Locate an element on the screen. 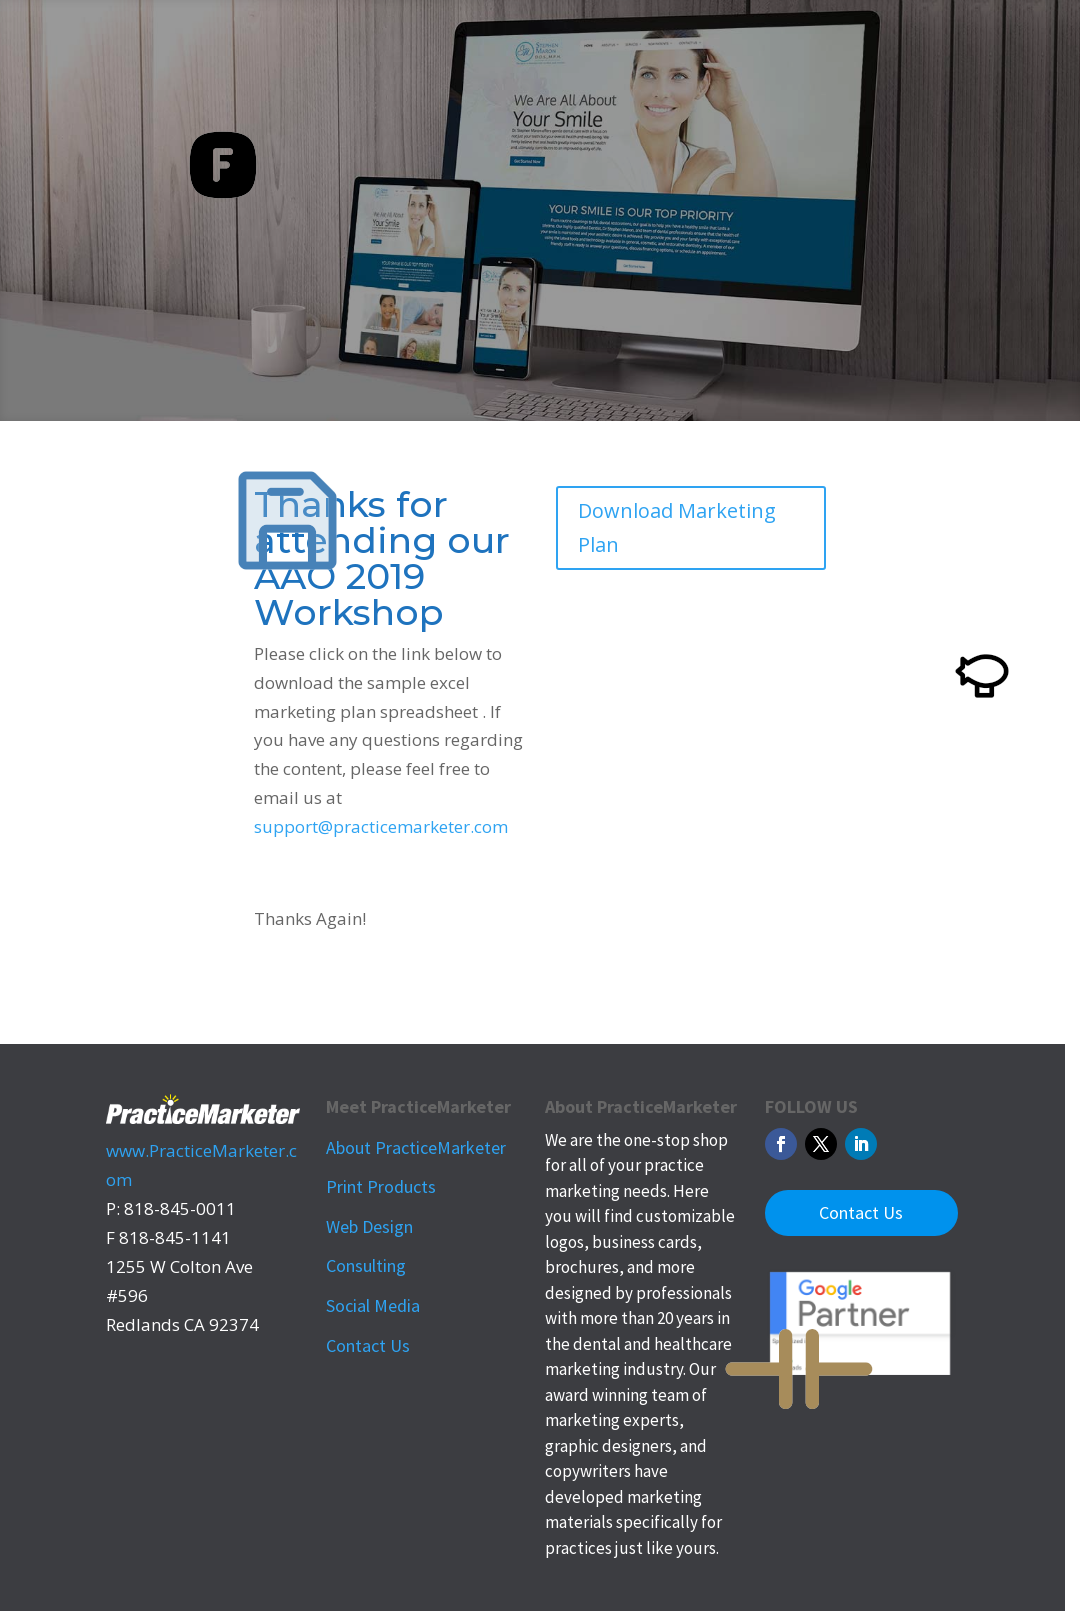 The height and width of the screenshot is (1611, 1080). airship or blimp transportation option is located at coordinates (982, 676).